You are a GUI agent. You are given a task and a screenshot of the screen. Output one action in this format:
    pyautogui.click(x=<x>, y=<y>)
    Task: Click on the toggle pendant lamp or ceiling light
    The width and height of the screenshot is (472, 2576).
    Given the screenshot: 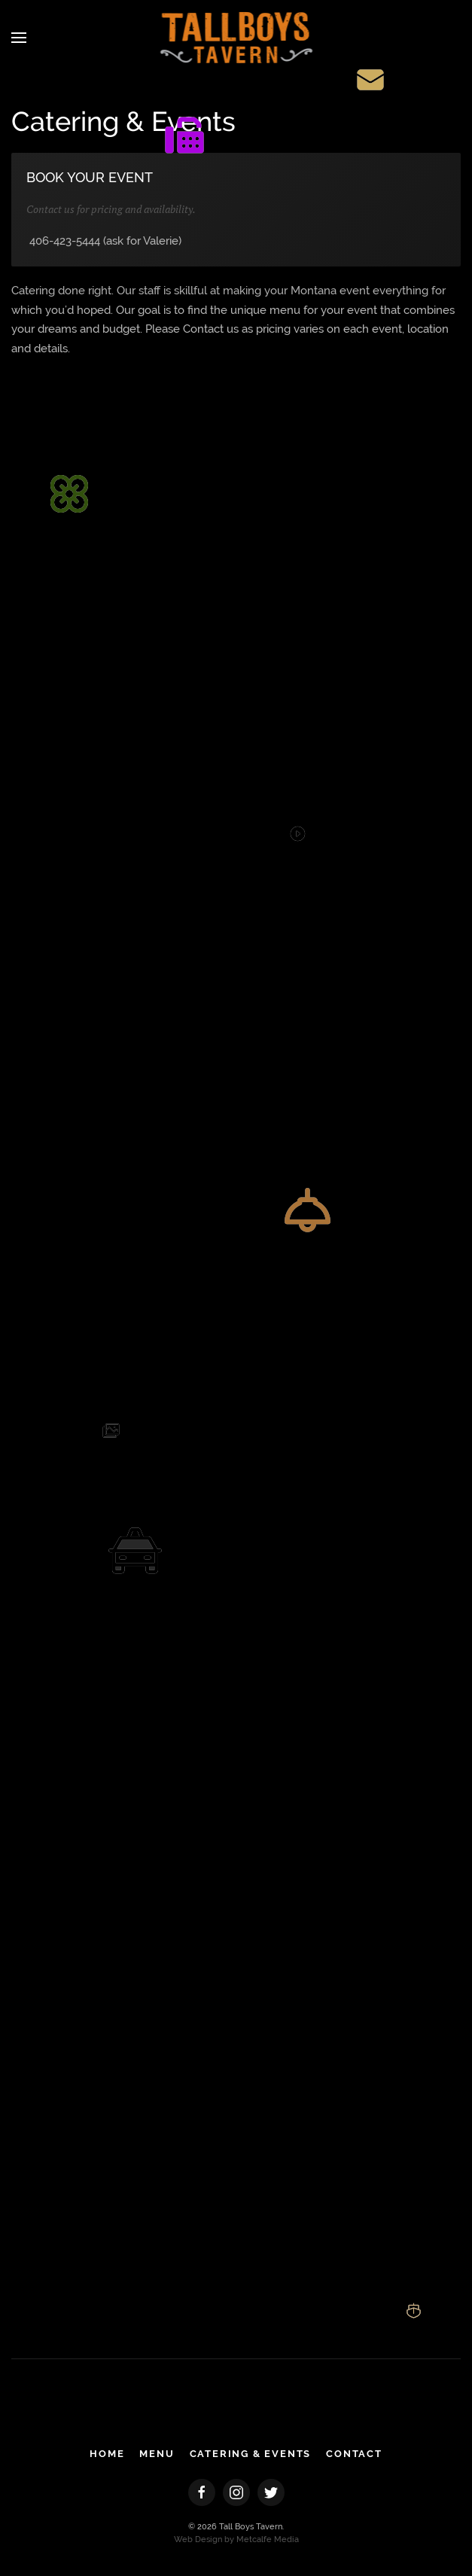 What is the action you would take?
    pyautogui.click(x=307, y=1212)
    